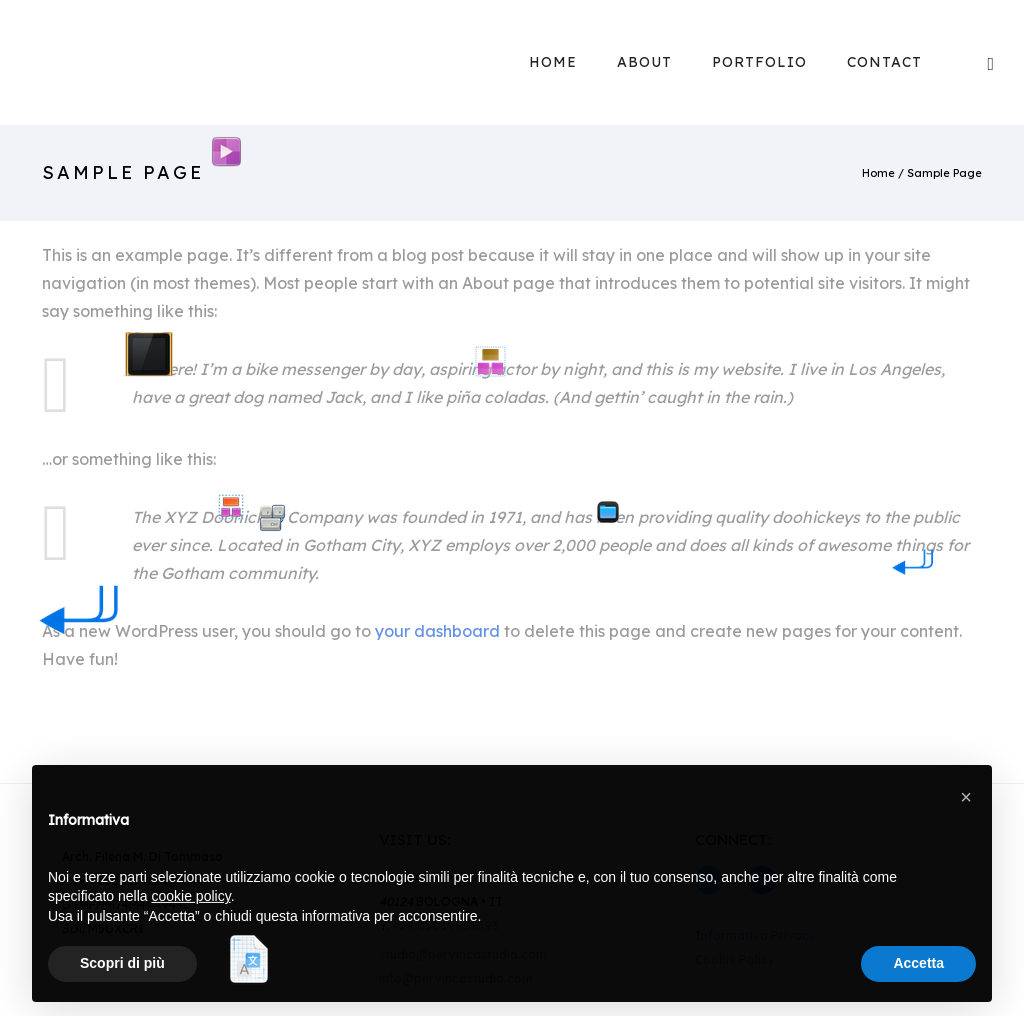  What do you see at coordinates (249, 959) in the screenshot?
I see `a gettext translation template file (.pot)` at bounding box center [249, 959].